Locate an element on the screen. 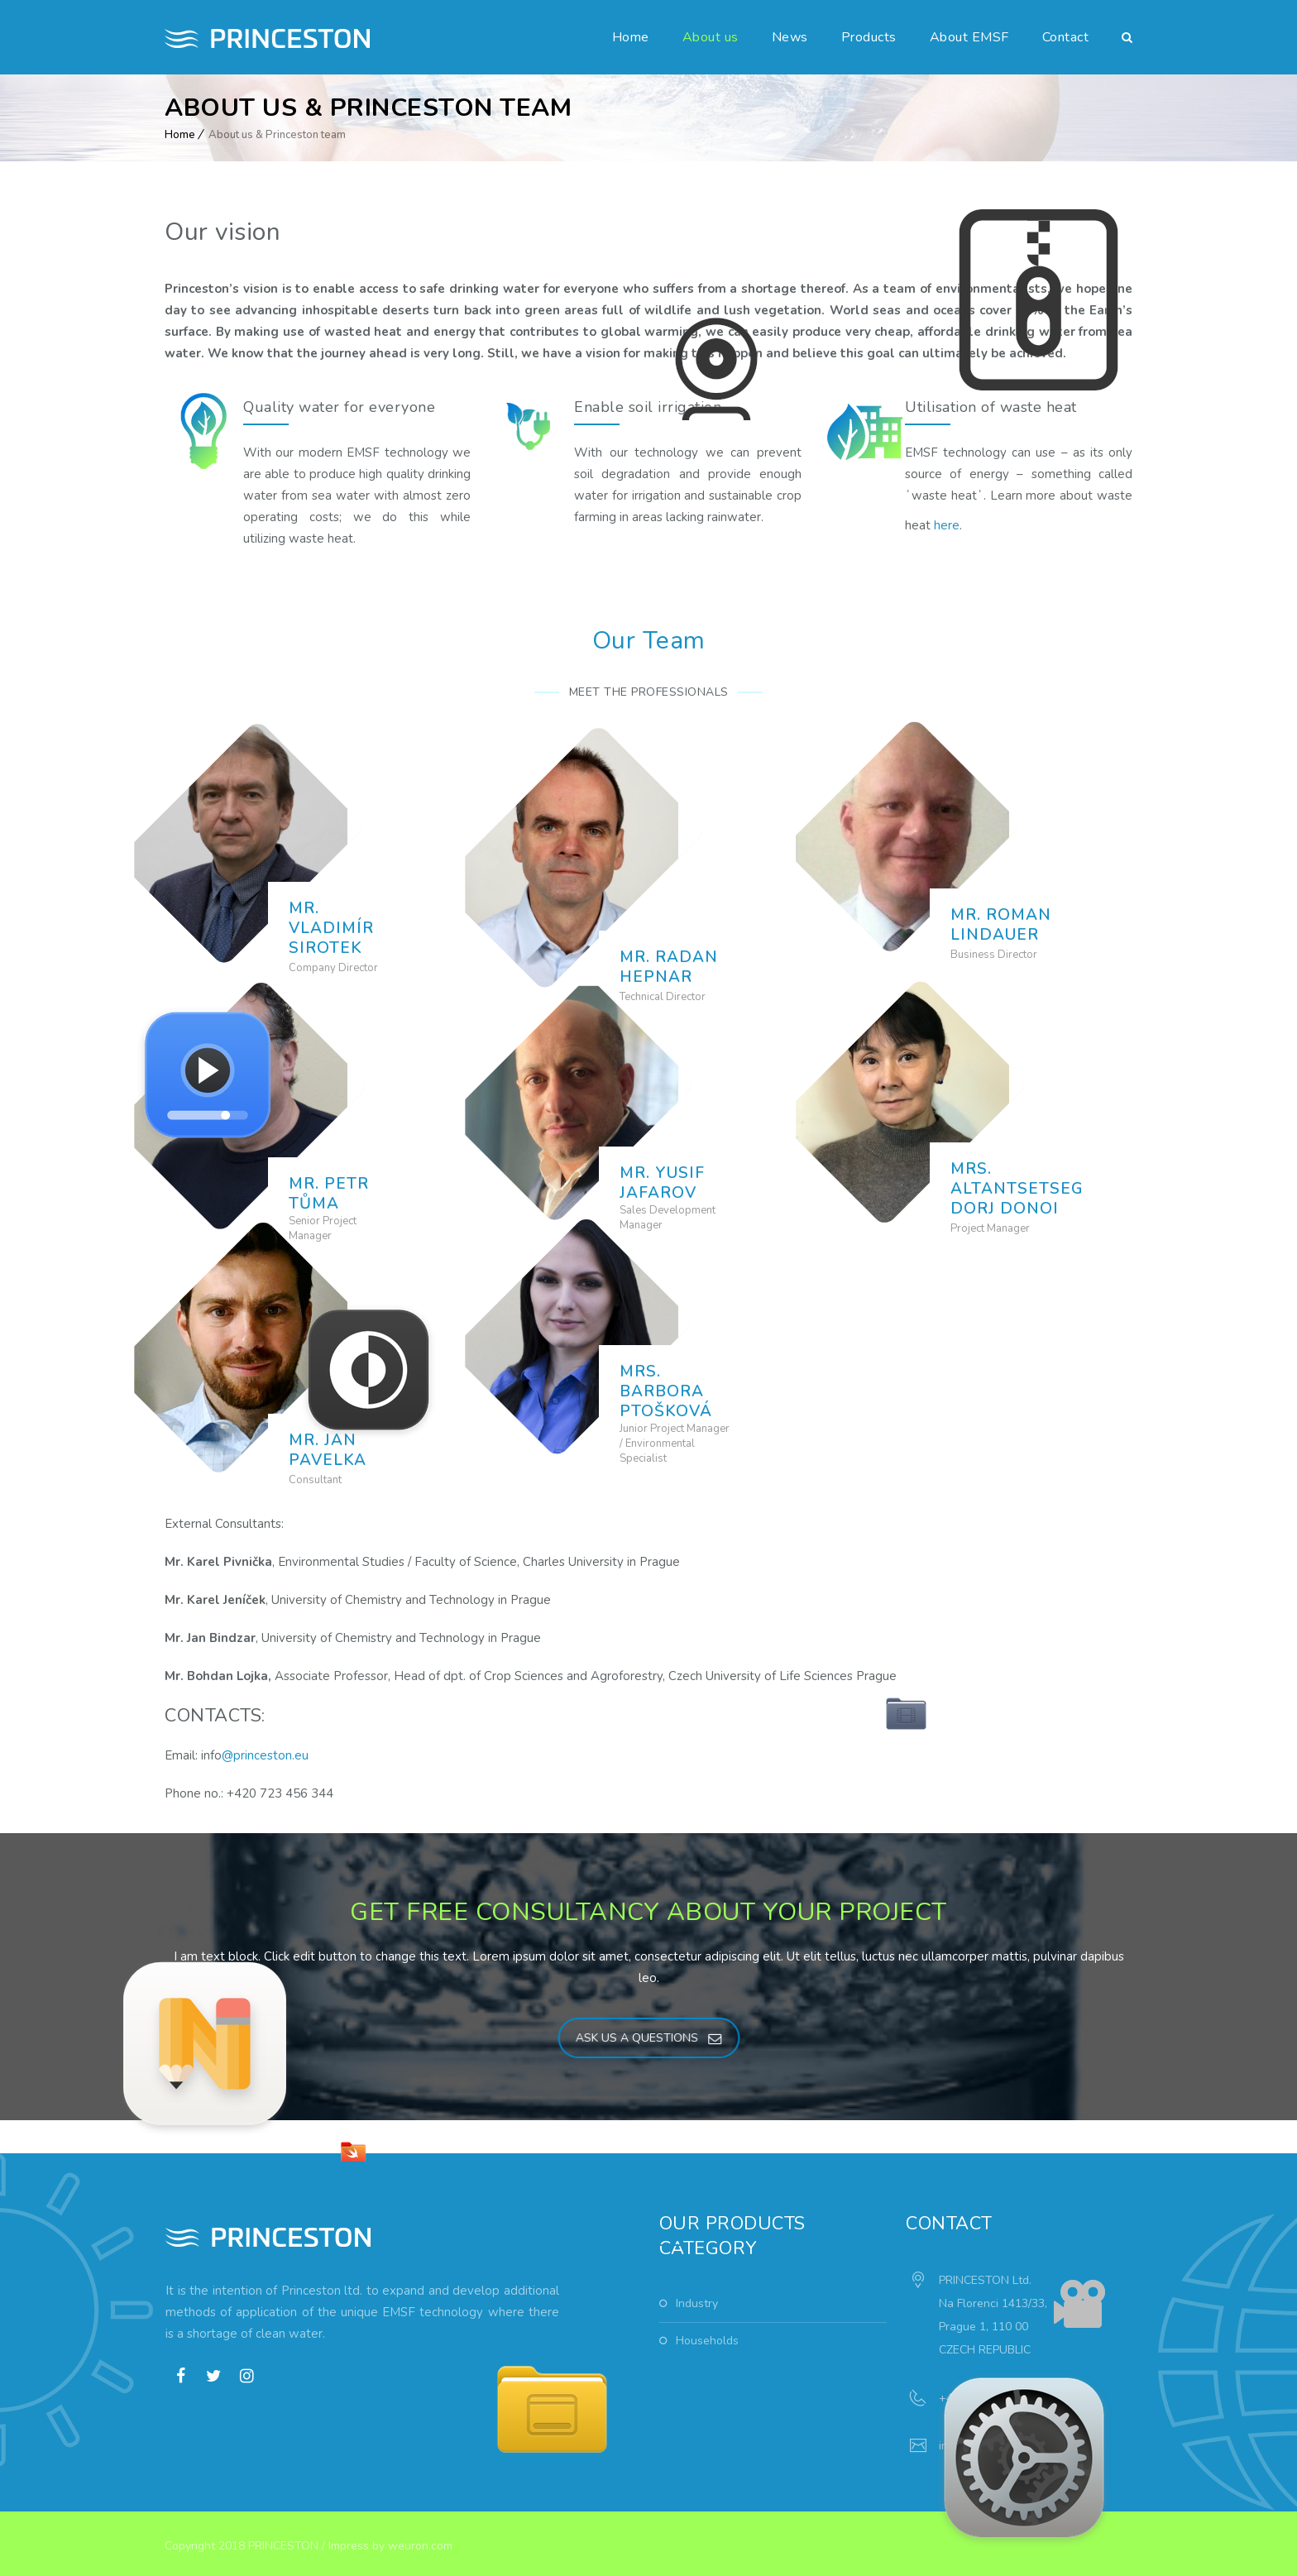  open system preferences or settings is located at coordinates (1024, 2458).